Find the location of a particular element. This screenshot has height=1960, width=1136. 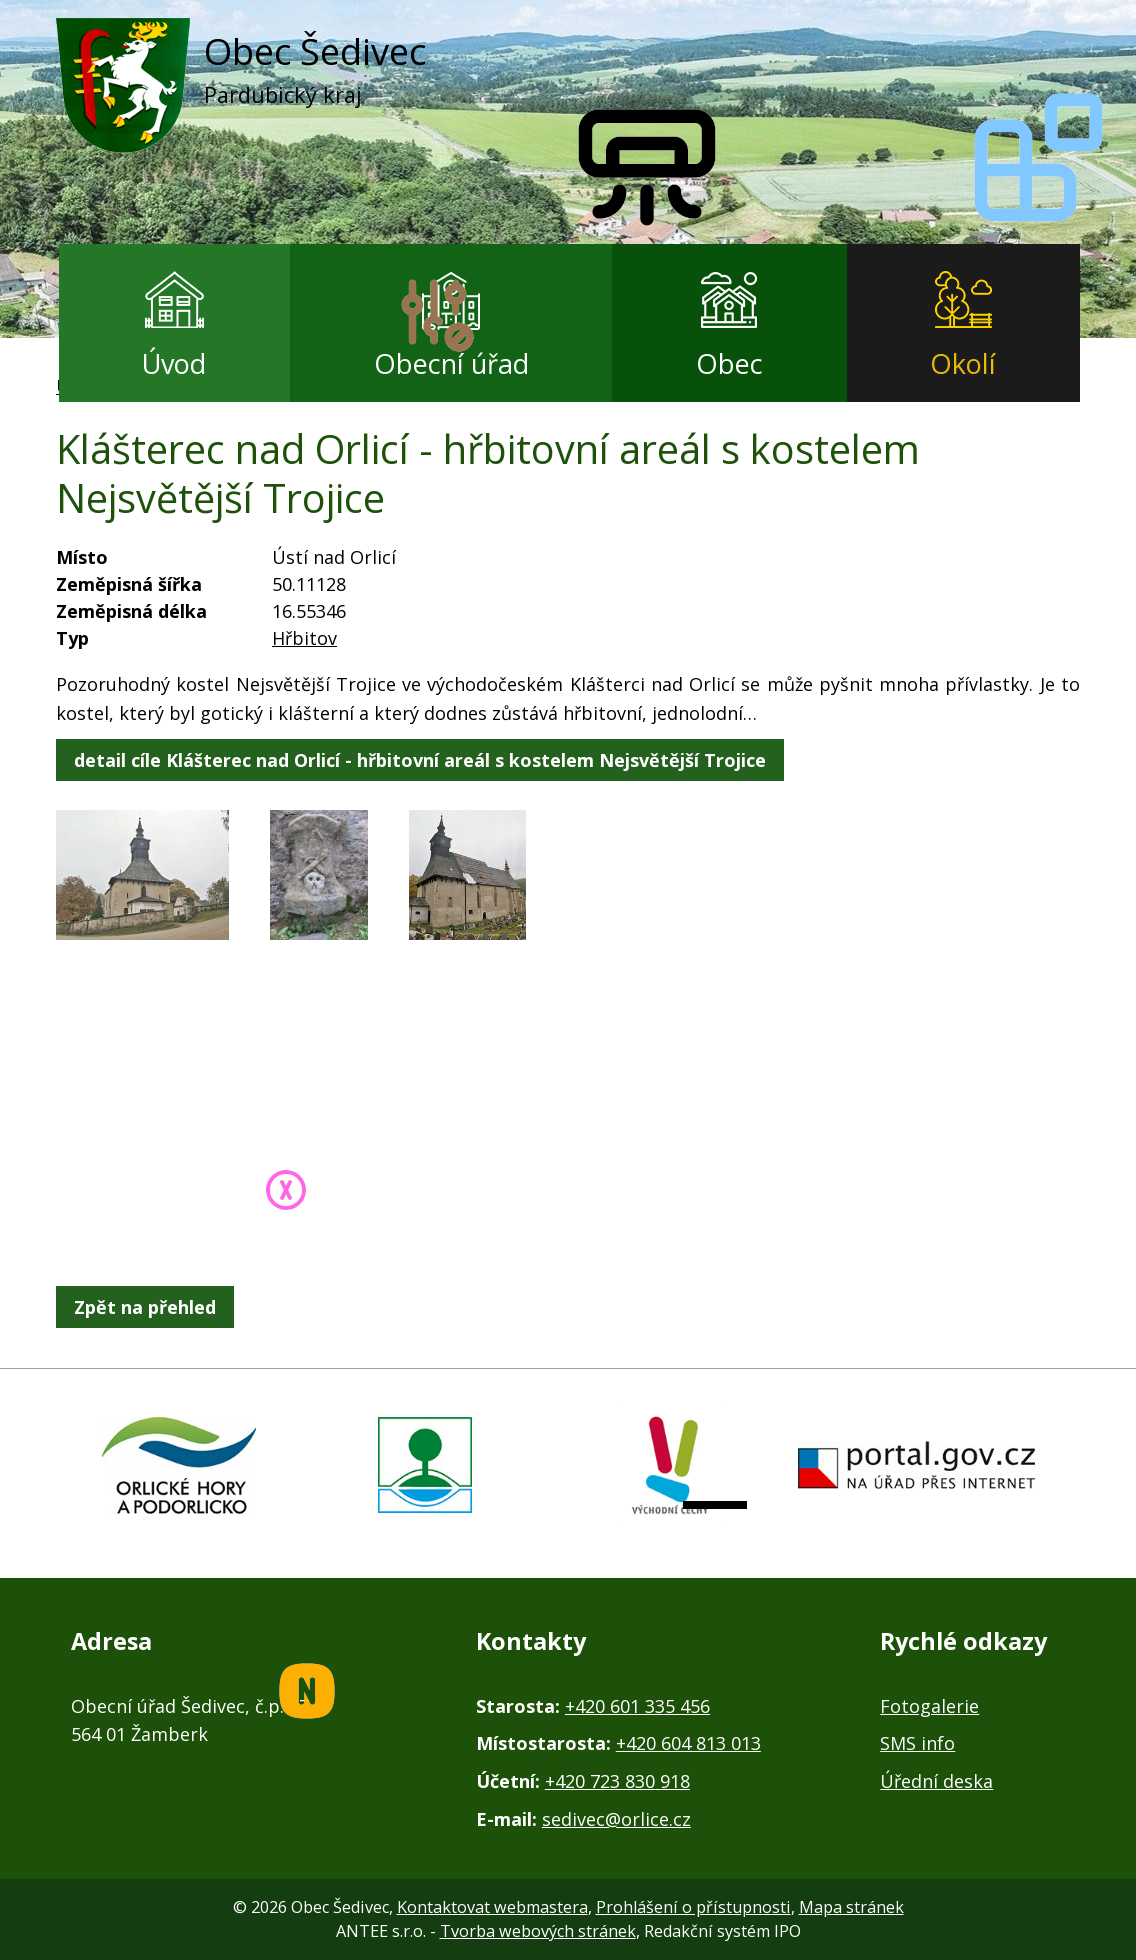

insert a horizontal divider line is located at coordinates (715, 1505).